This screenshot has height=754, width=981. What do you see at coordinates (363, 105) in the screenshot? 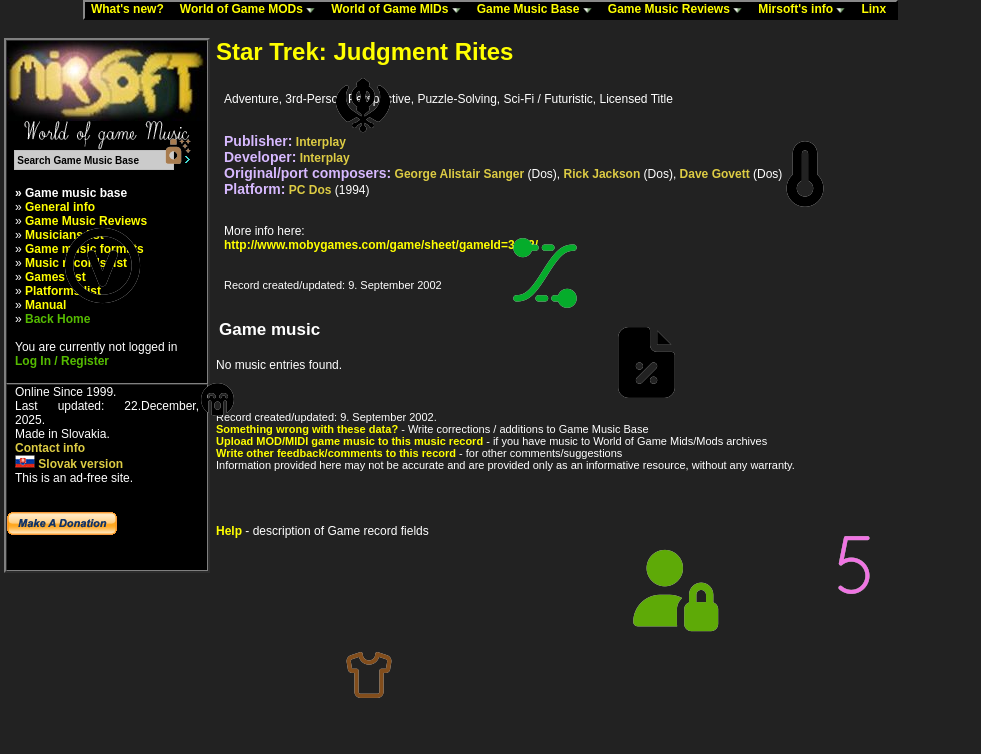
I see `indicates Sikh religious content or community` at bounding box center [363, 105].